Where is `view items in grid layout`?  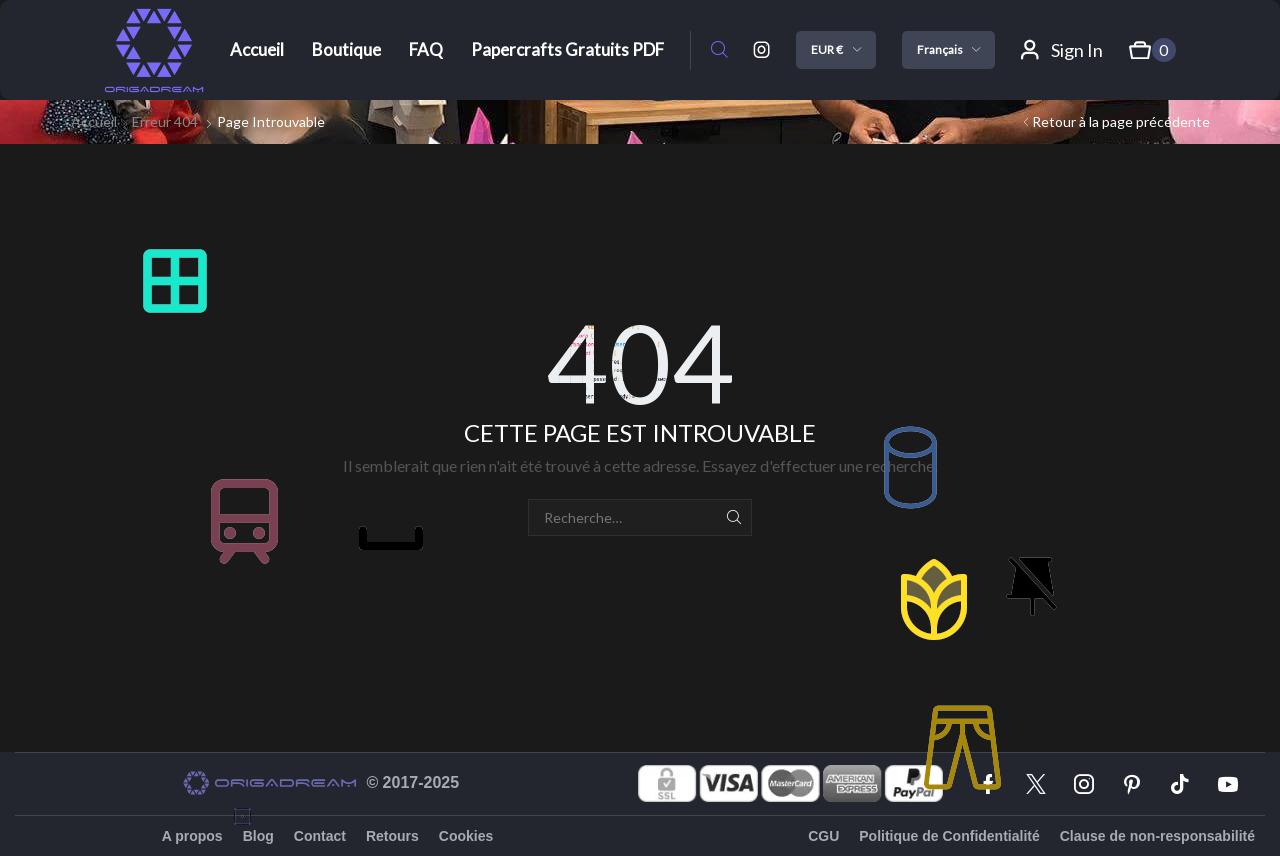
view items in grid layout is located at coordinates (175, 281).